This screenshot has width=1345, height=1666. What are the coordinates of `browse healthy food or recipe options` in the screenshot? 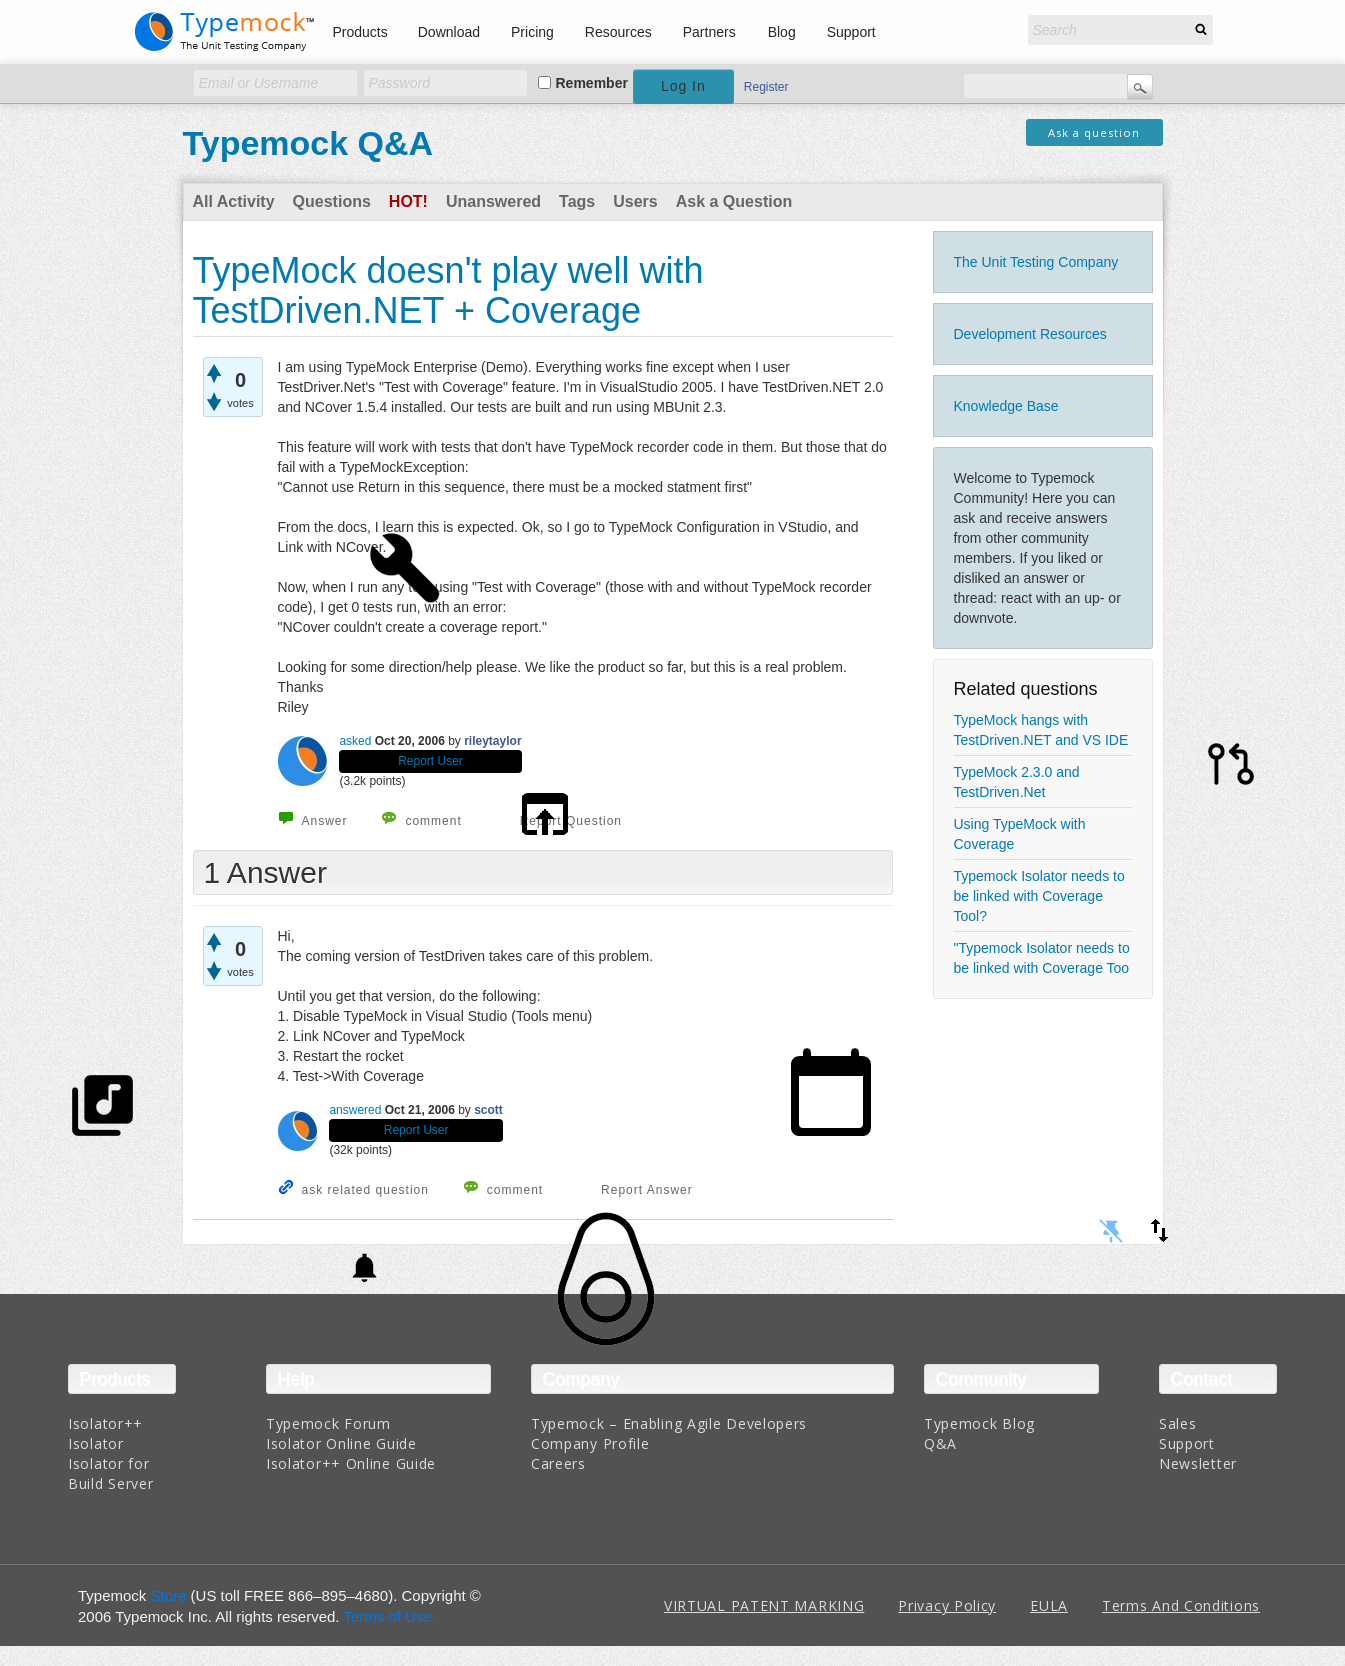 It's located at (606, 1279).